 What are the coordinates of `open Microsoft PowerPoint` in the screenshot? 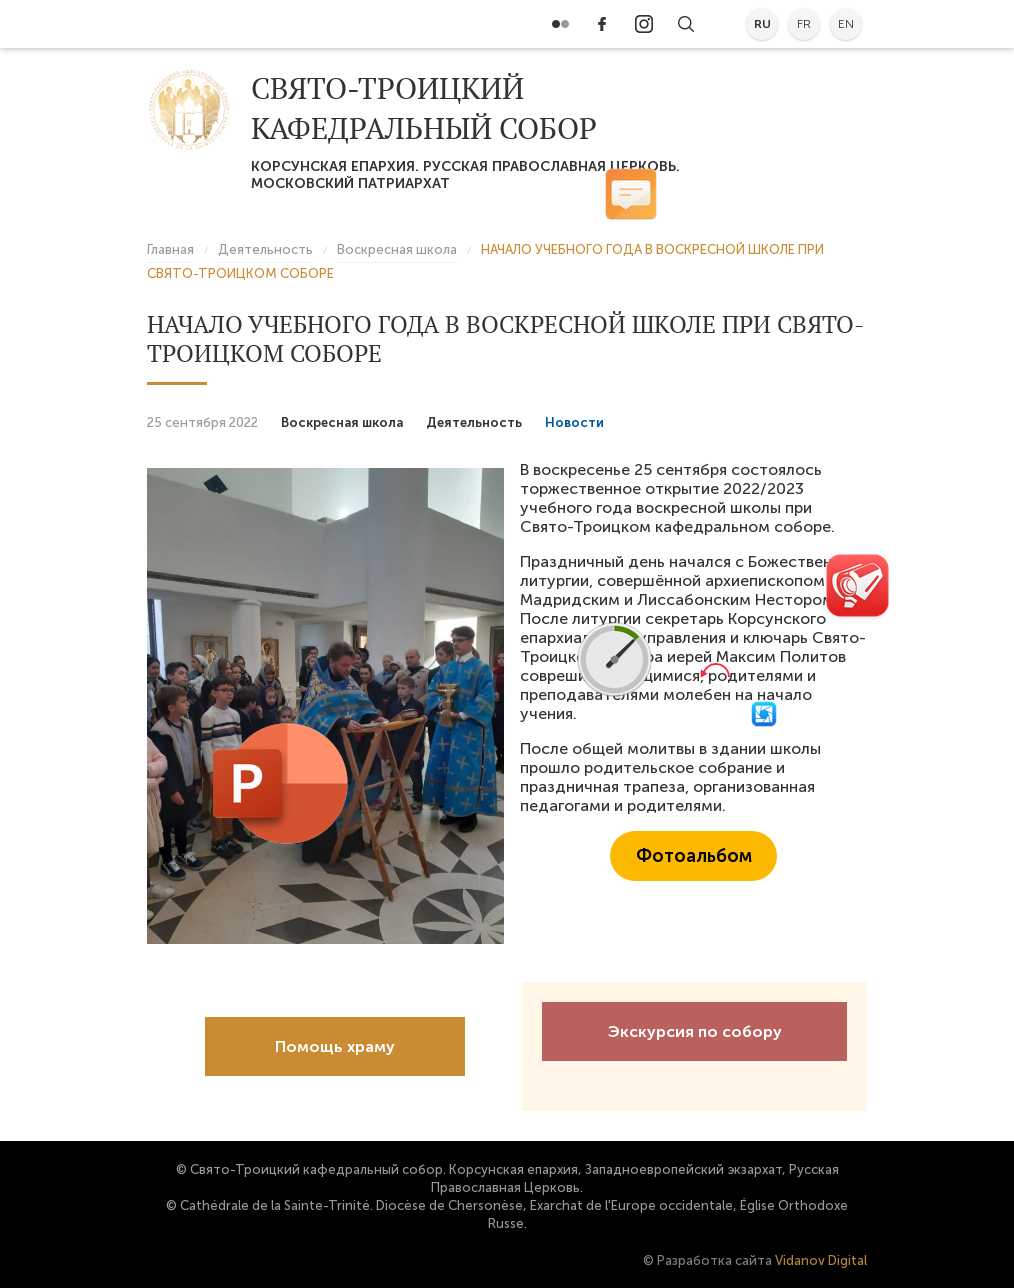 It's located at (281, 783).